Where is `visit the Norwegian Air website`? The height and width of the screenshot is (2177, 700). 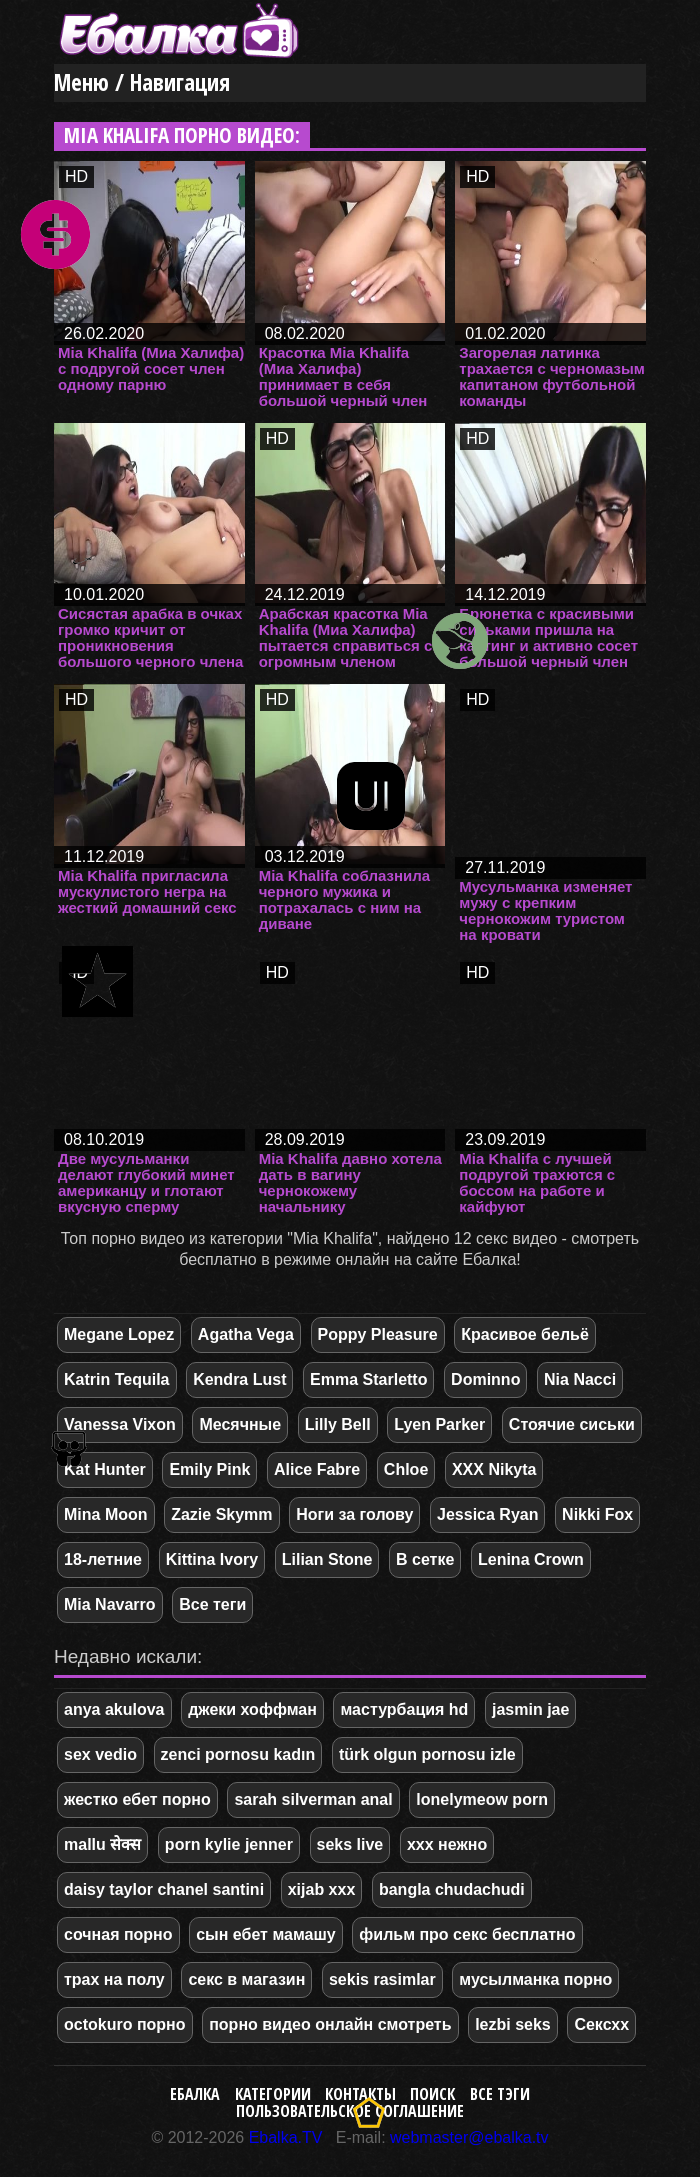
visit the Norwegian Air website is located at coordinates (82, 560).